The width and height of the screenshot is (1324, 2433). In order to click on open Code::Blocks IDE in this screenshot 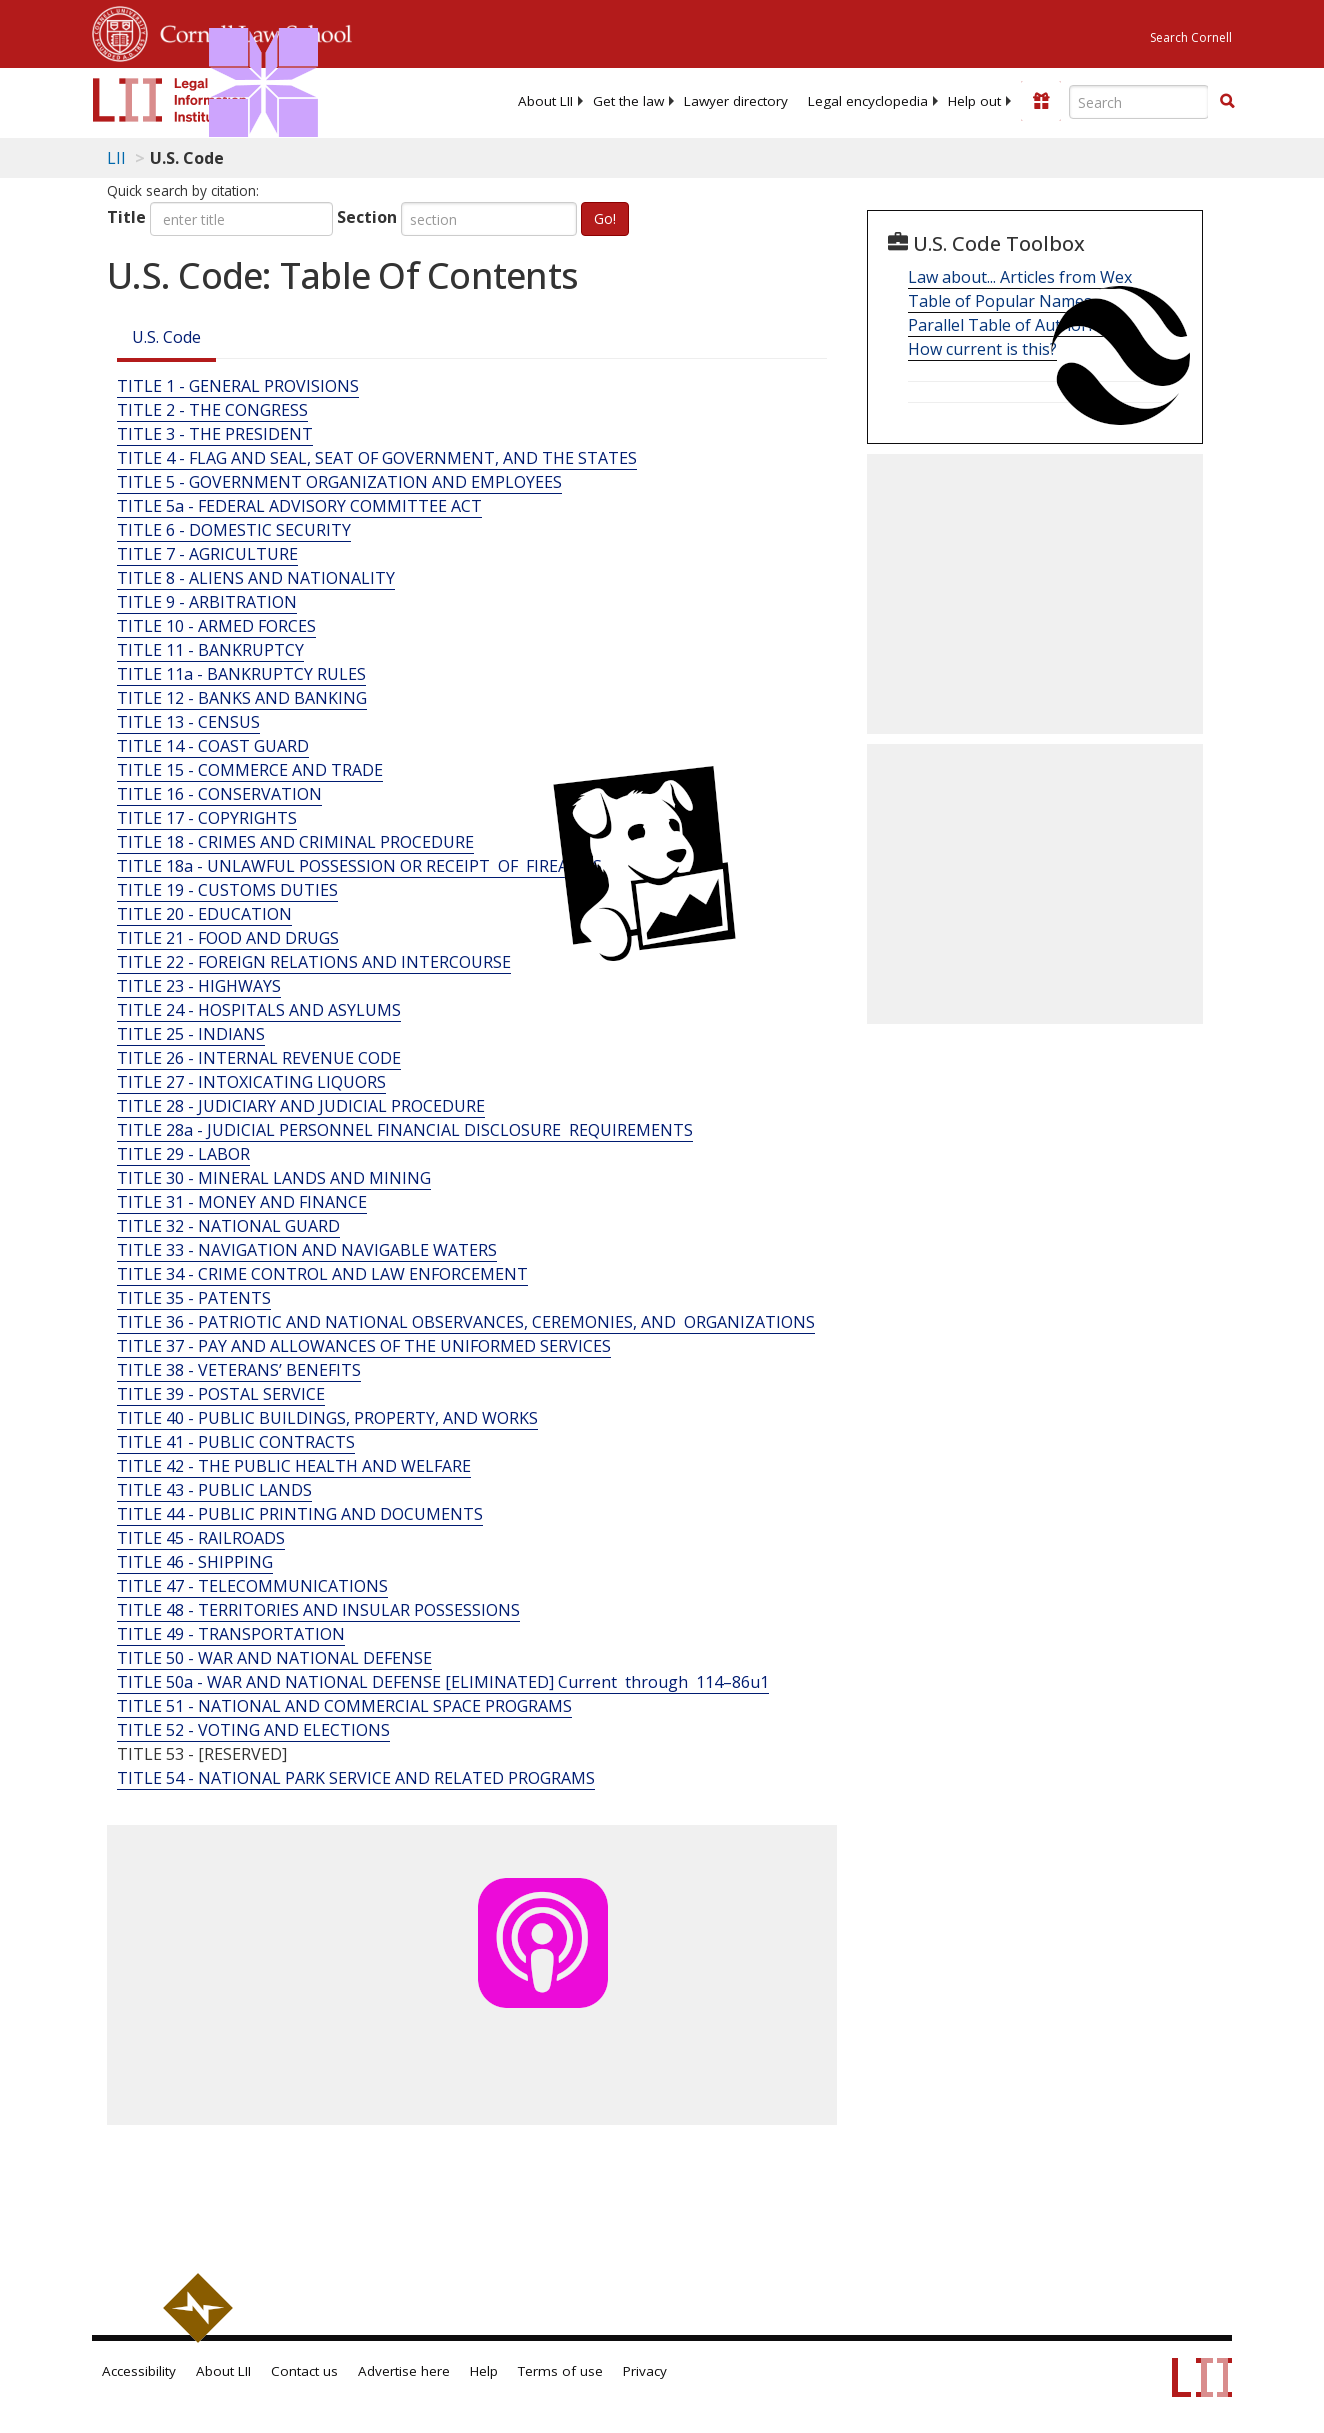, I will do `click(263, 82)`.